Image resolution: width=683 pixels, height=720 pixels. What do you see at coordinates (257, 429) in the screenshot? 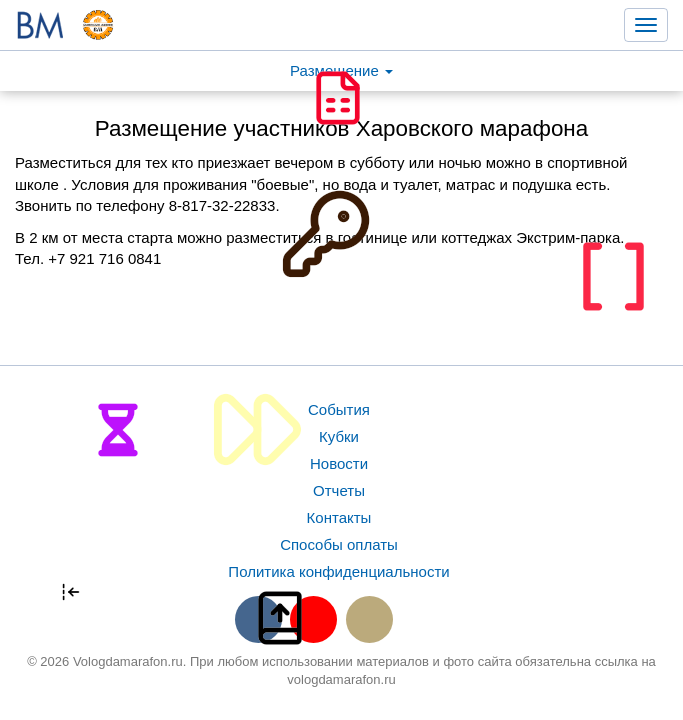
I see `skip forward in media playback` at bounding box center [257, 429].